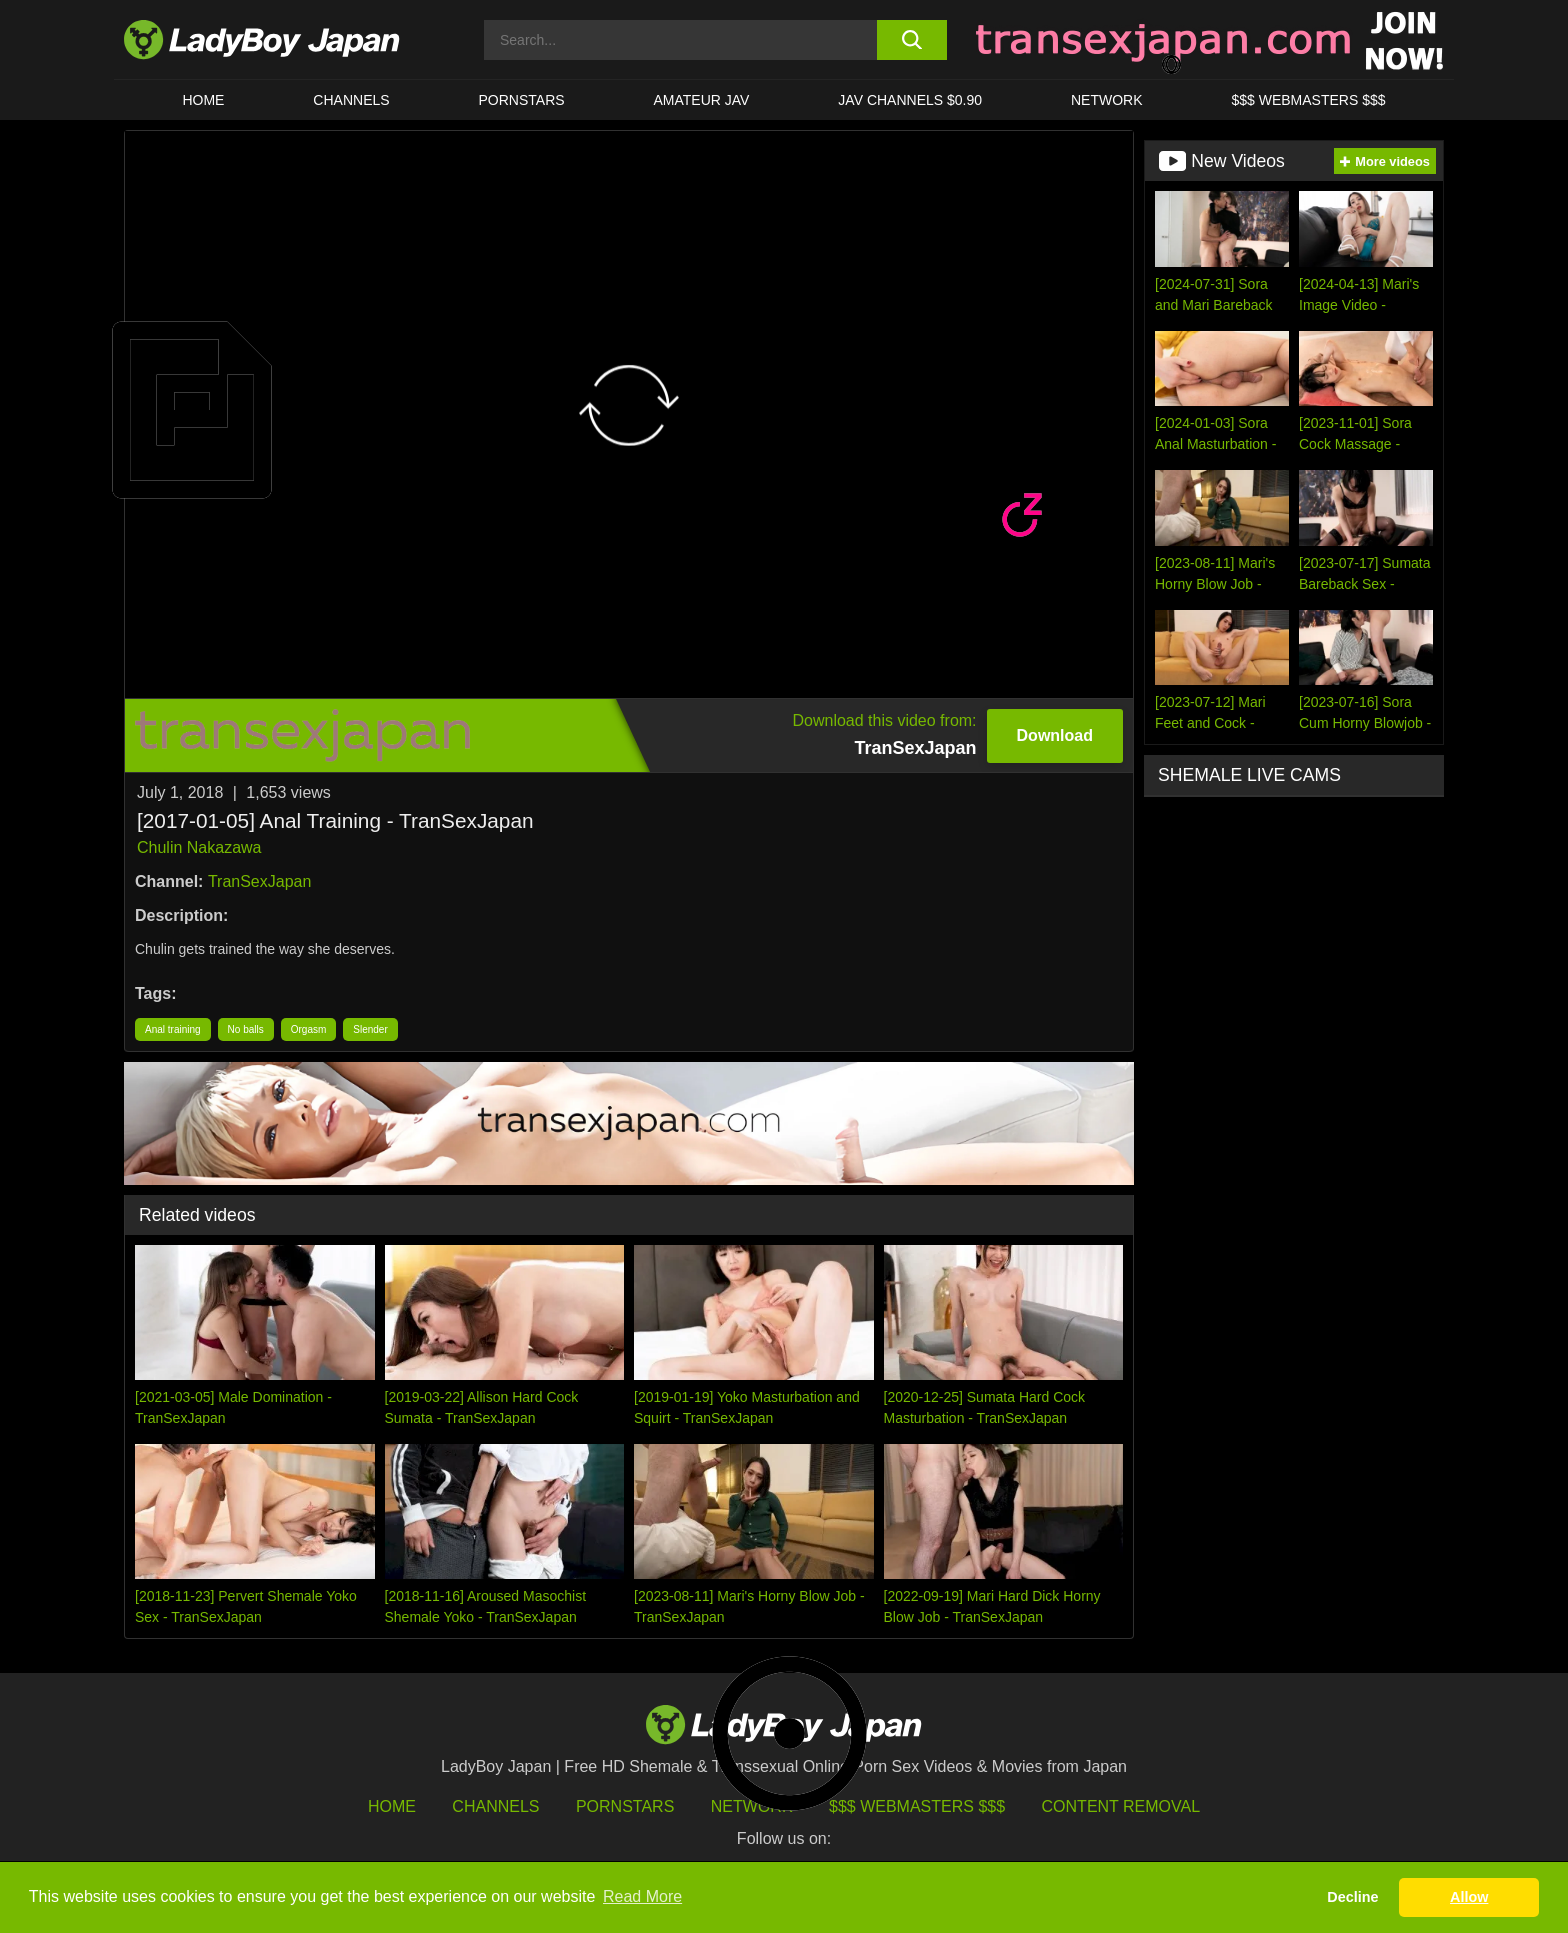 The height and width of the screenshot is (1933, 1568). I want to click on open Opera browser, so click(1171, 64).